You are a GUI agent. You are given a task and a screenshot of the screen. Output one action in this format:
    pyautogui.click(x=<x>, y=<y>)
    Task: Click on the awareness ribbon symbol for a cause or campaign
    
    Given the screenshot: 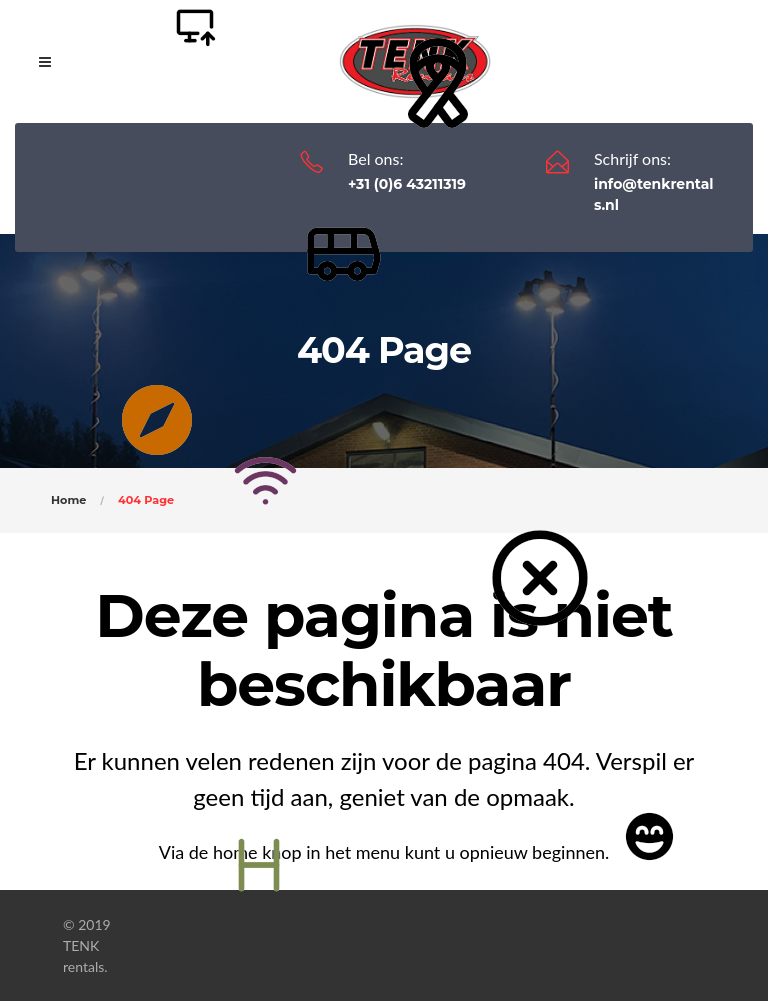 What is the action you would take?
    pyautogui.click(x=438, y=83)
    